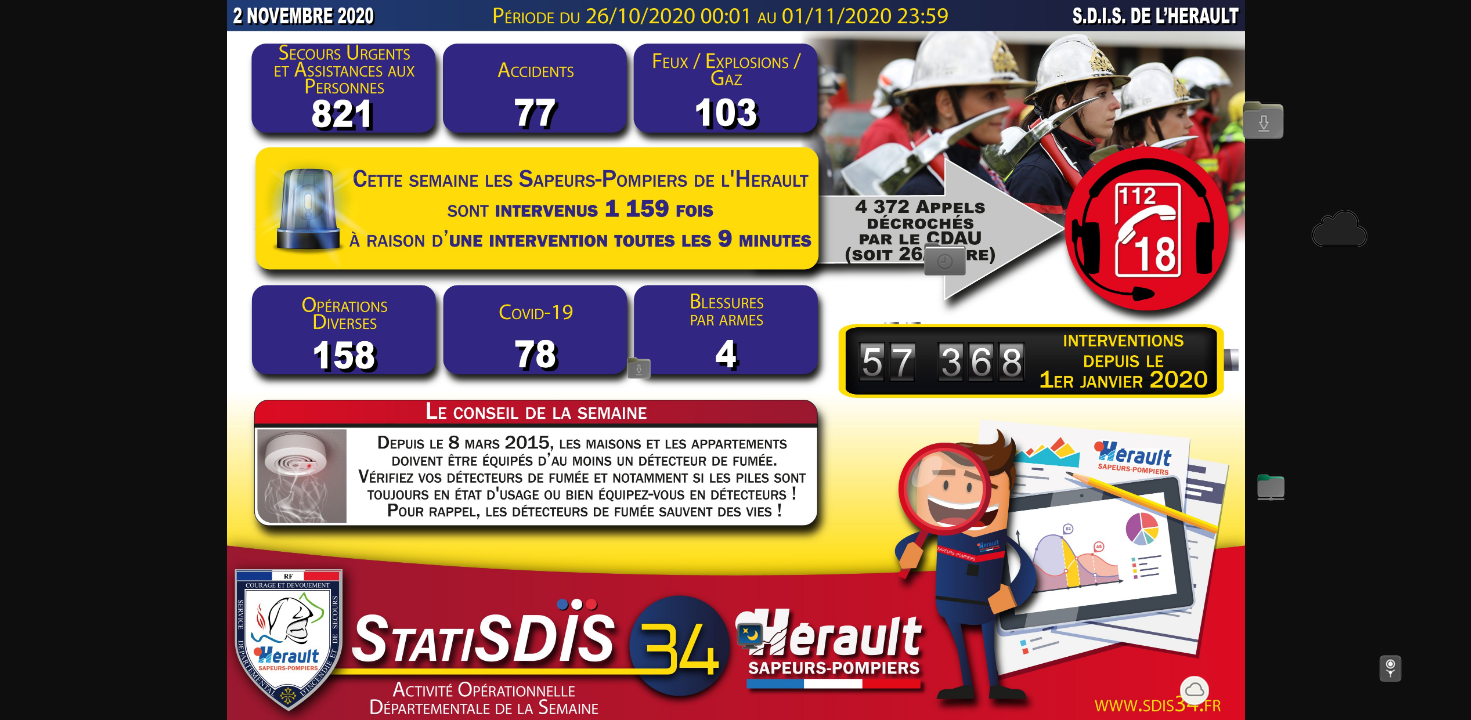 This screenshot has width=1471, height=720. What do you see at coordinates (945, 259) in the screenshot?
I see `access temporary files folder` at bounding box center [945, 259].